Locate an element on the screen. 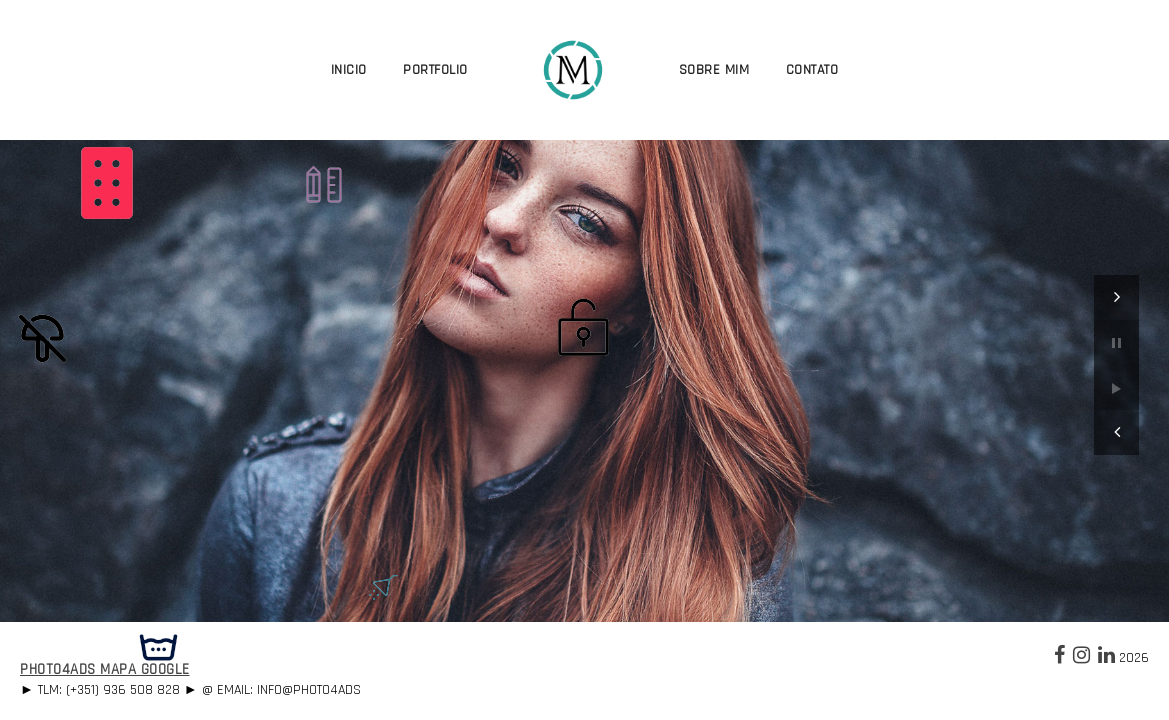  access design or drawing tools is located at coordinates (324, 185).